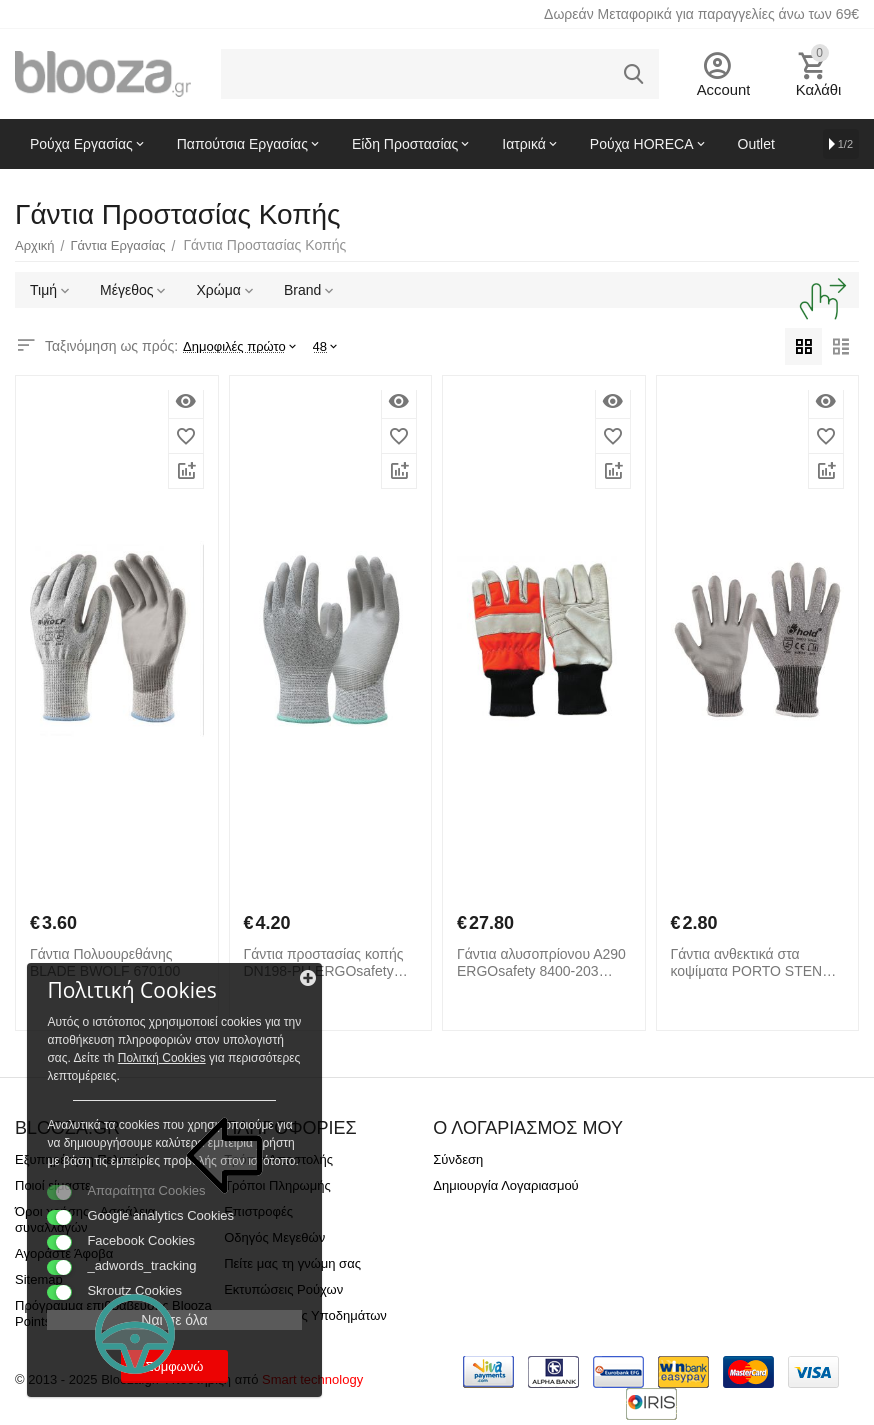 The image size is (874, 1425). What do you see at coordinates (820, 300) in the screenshot?
I see `swipe right to continue or proceed` at bounding box center [820, 300].